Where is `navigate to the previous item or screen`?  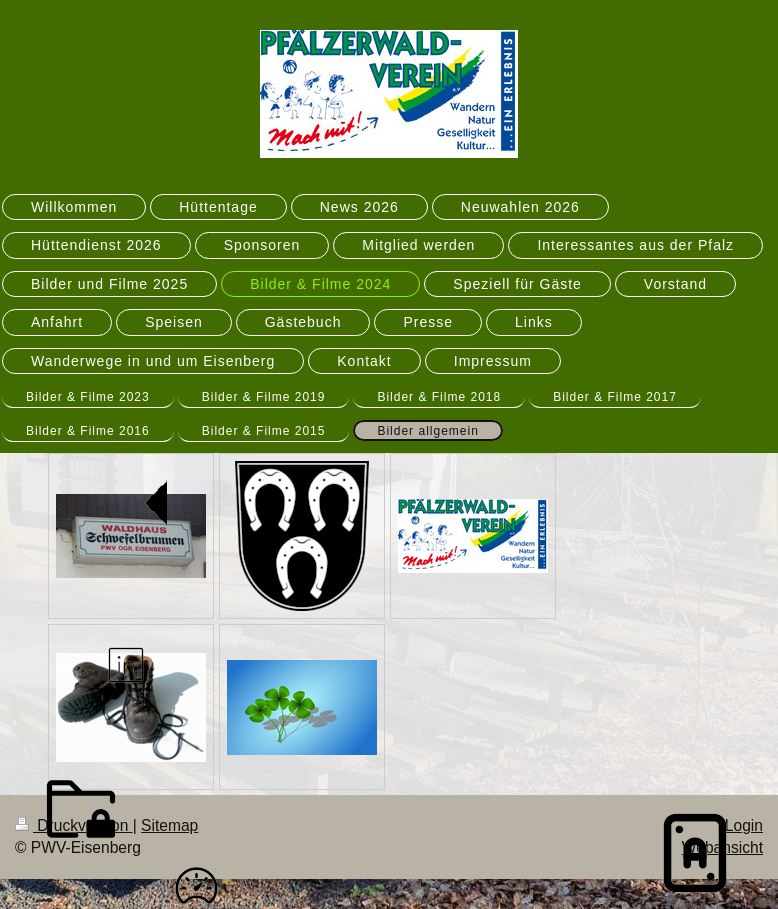
navigate to the previous item or screen is located at coordinates (158, 503).